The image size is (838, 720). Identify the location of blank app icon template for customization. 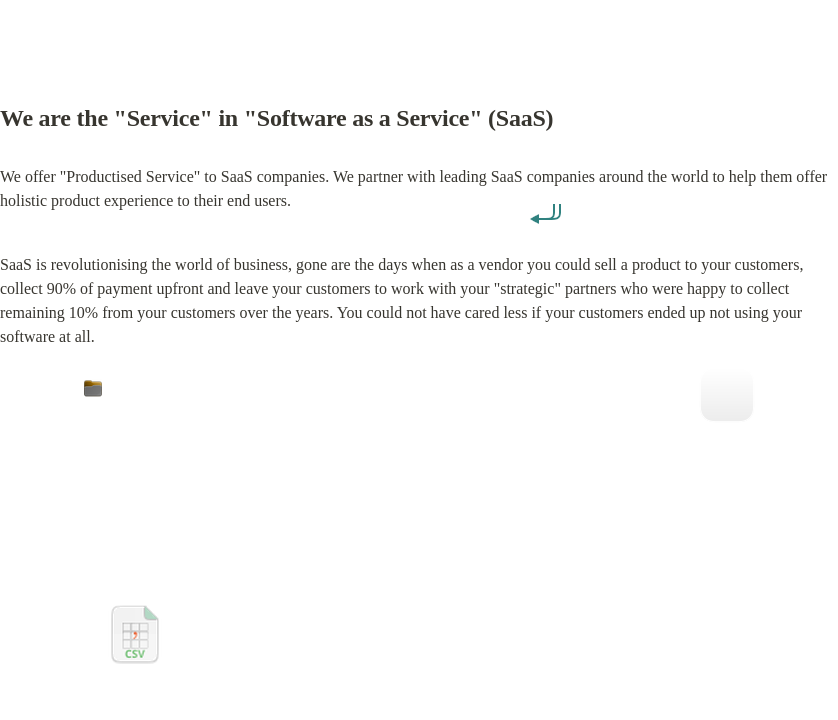
(727, 395).